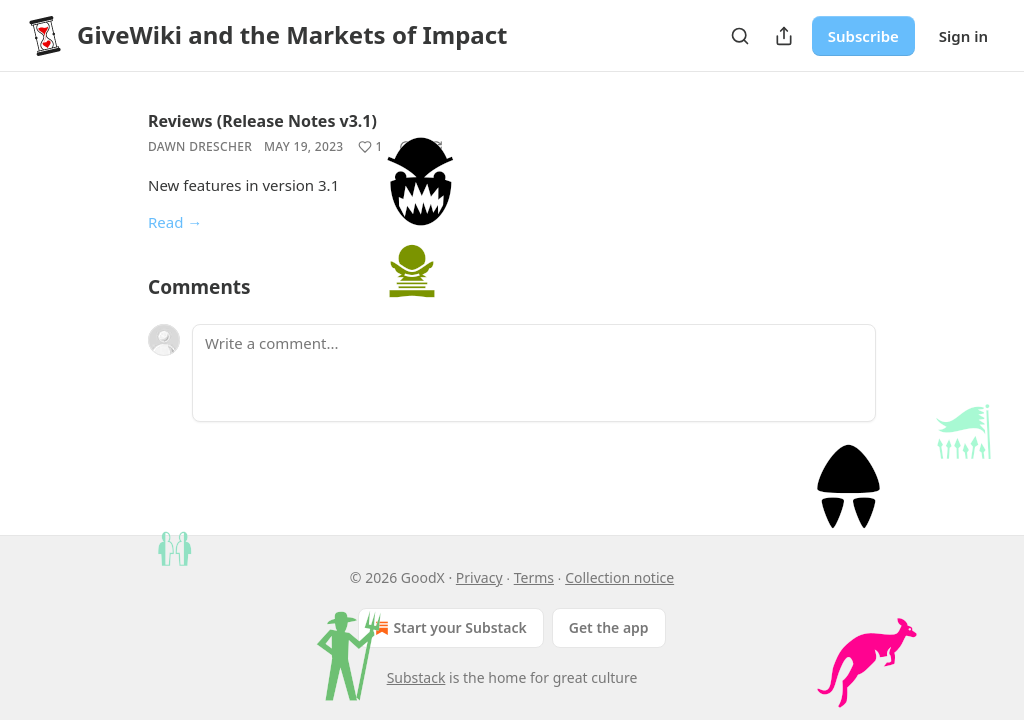  What do you see at coordinates (412, 271) in the screenshot?
I see `access shrine or spiritual location features` at bounding box center [412, 271].